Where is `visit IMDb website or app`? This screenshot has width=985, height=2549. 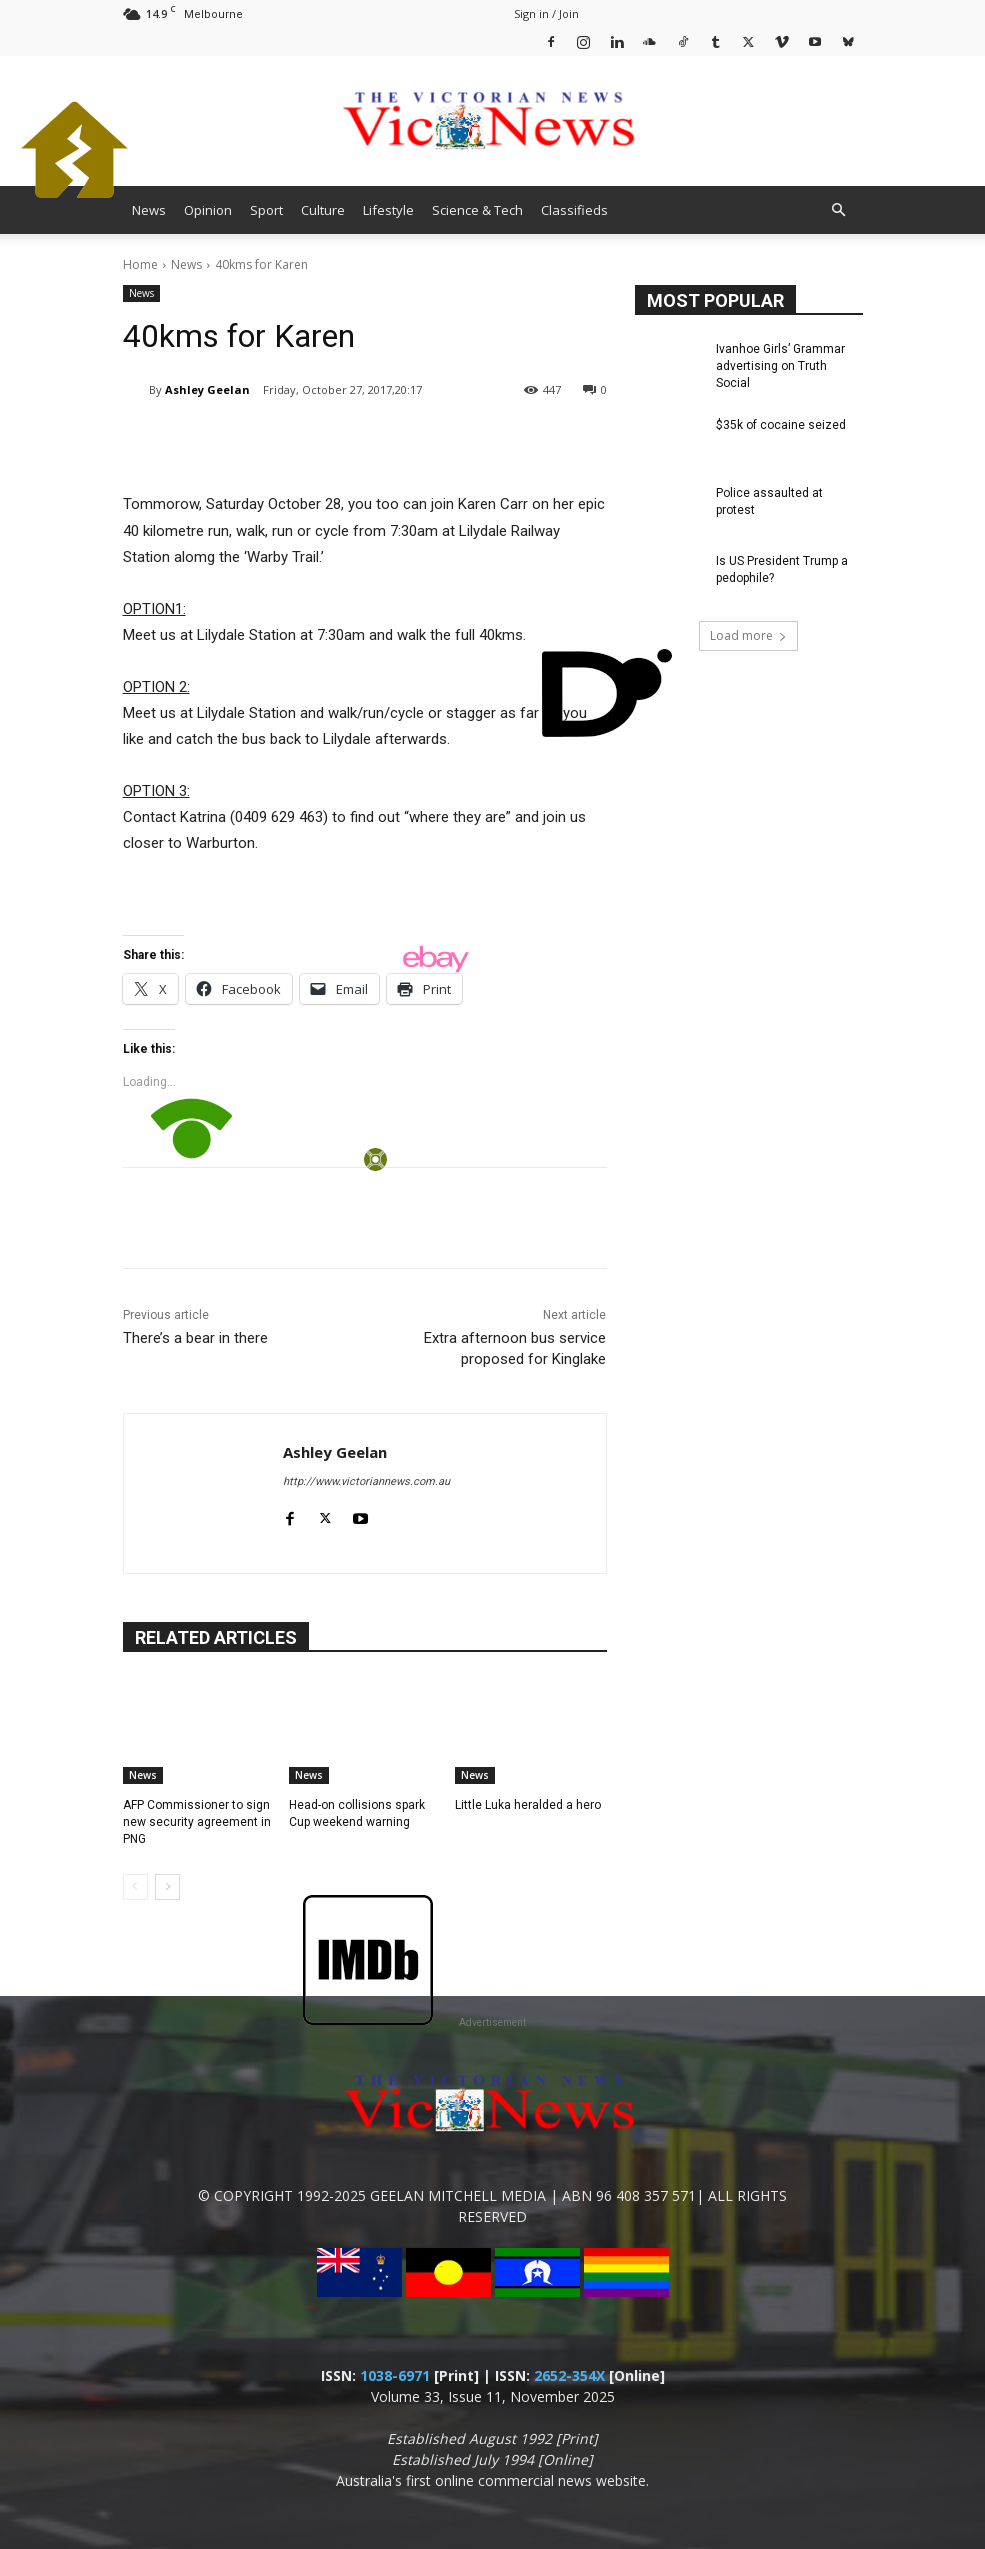 visit IMDb website or app is located at coordinates (368, 1960).